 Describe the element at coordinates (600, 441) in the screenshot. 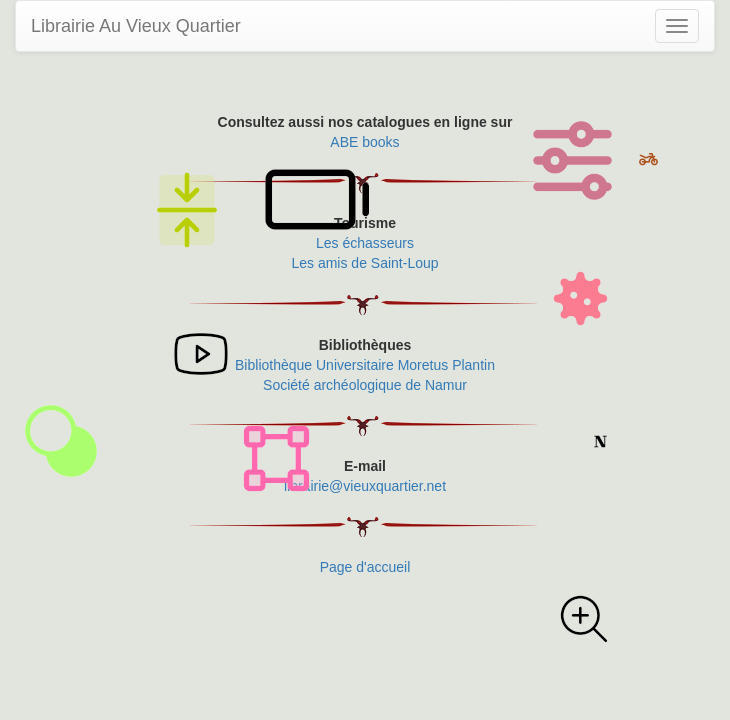

I see `open notion app` at that location.